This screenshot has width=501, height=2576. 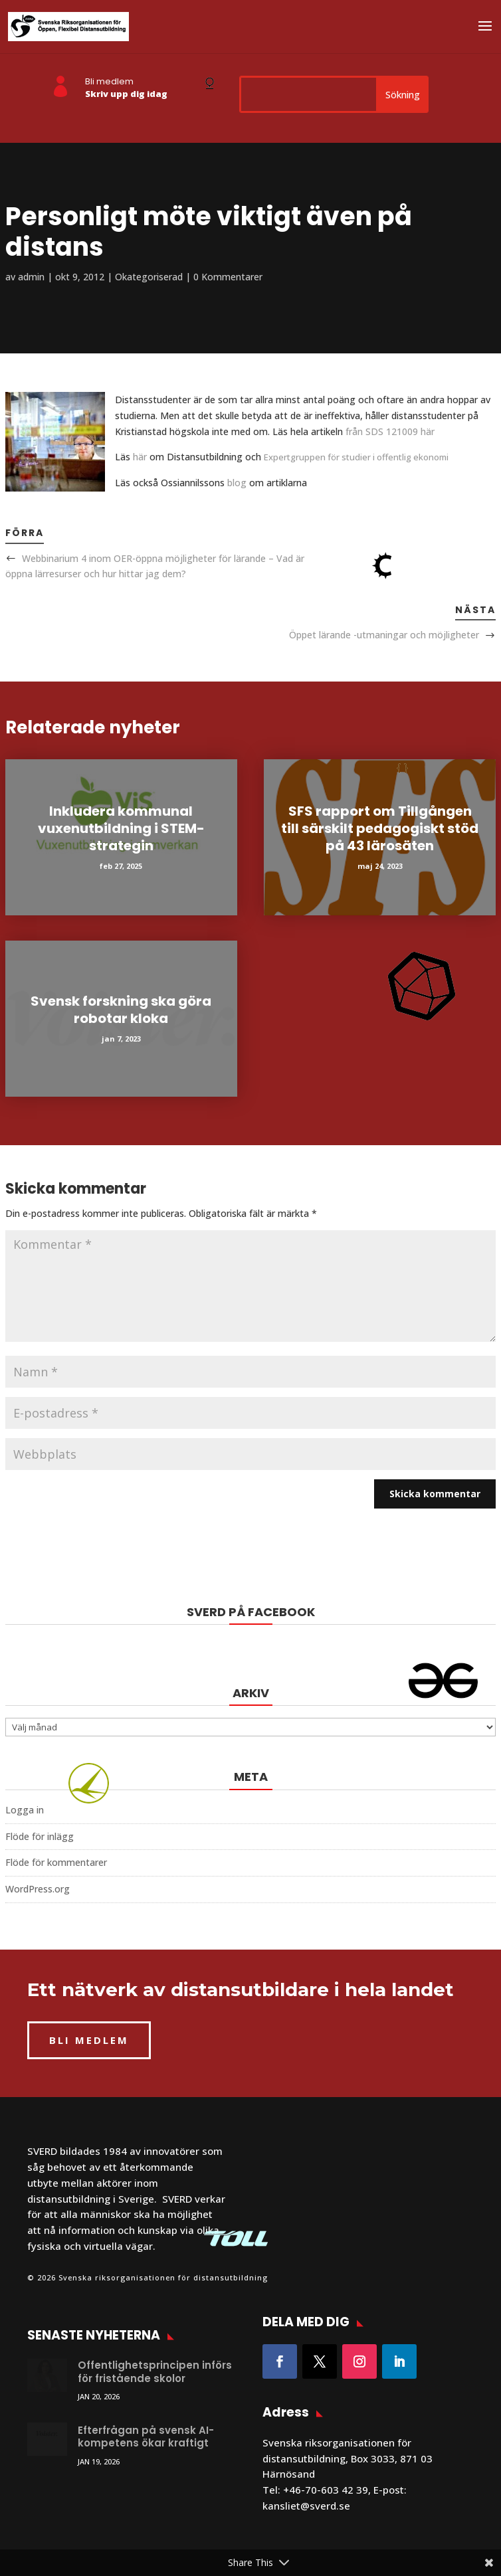 What do you see at coordinates (443, 1681) in the screenshot?
I see `visit geeksforgeeks website` at bounding box center [443, 1681].